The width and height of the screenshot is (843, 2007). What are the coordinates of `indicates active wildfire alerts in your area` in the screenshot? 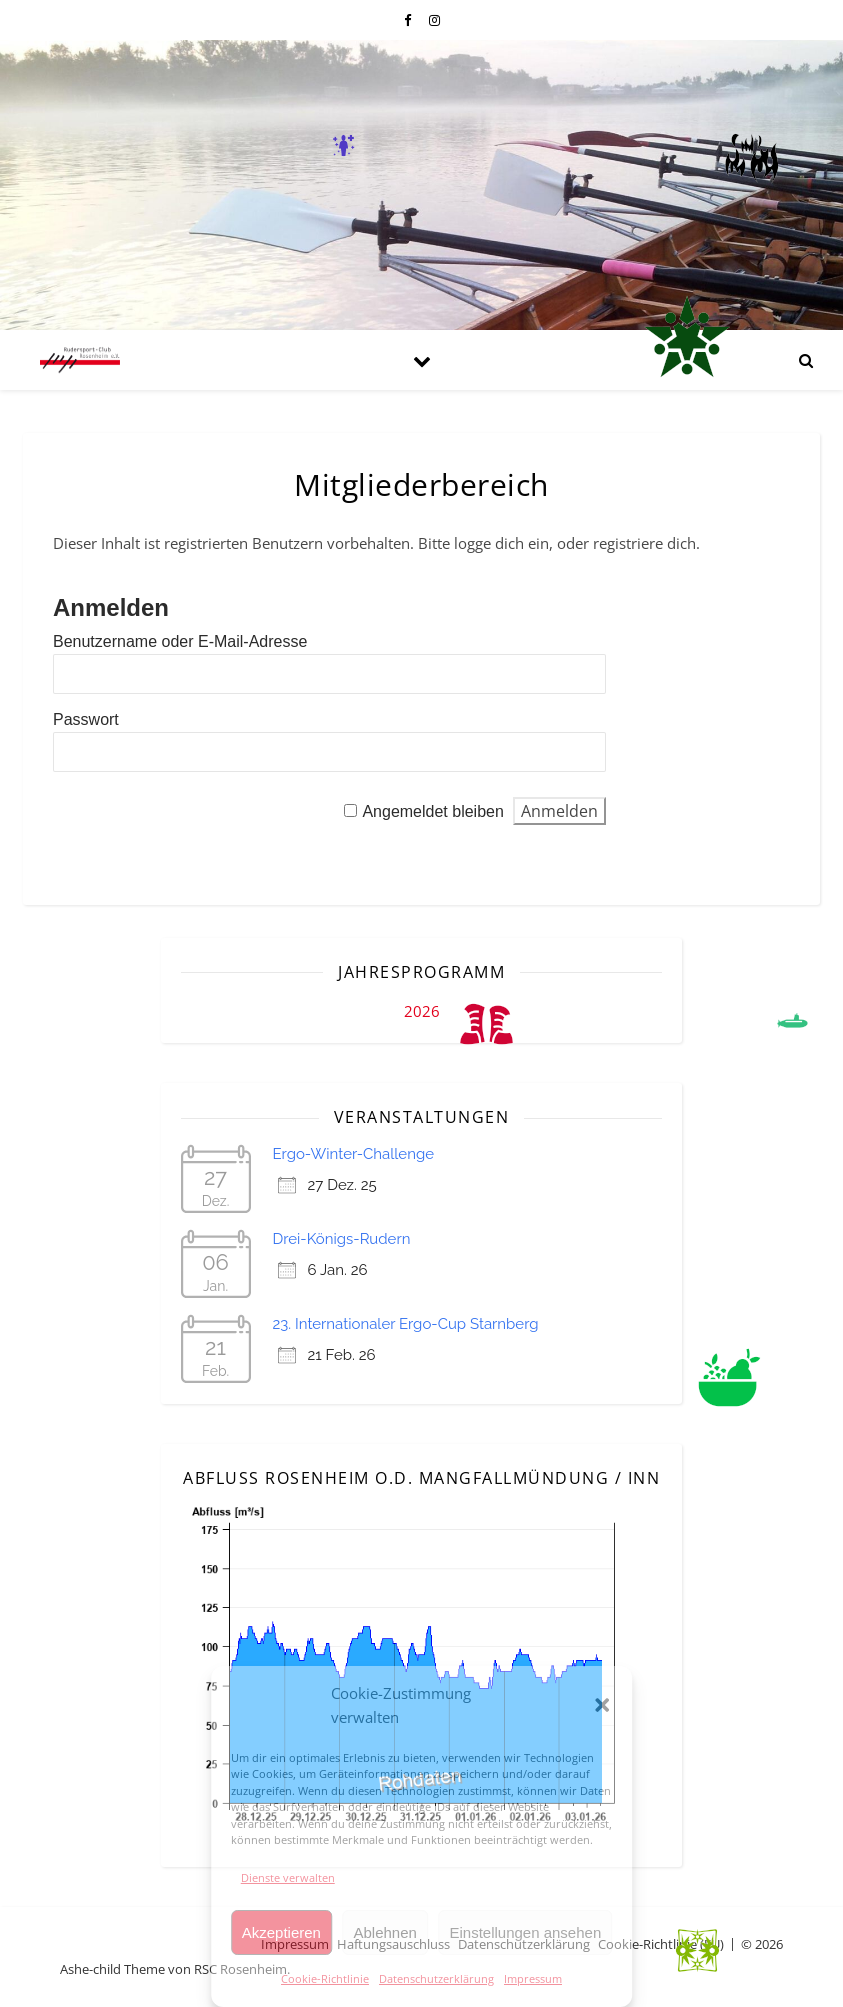 It's located at (751, 160).